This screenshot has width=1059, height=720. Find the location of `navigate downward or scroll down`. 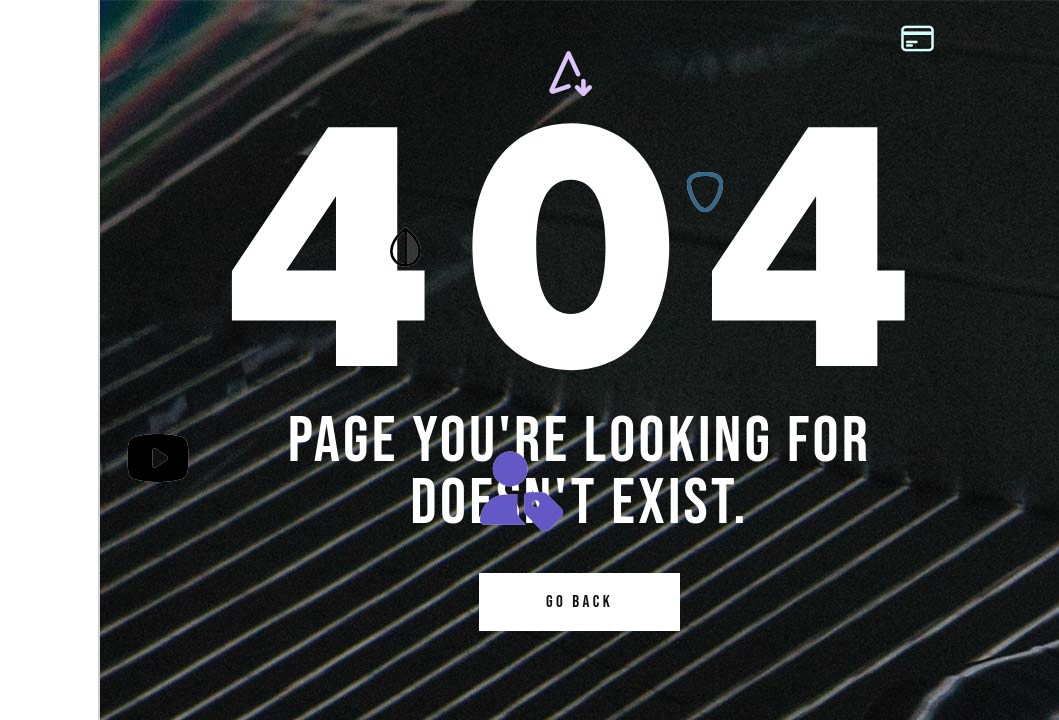

navigate downward or scroll down is located at coordinates (568, 72).